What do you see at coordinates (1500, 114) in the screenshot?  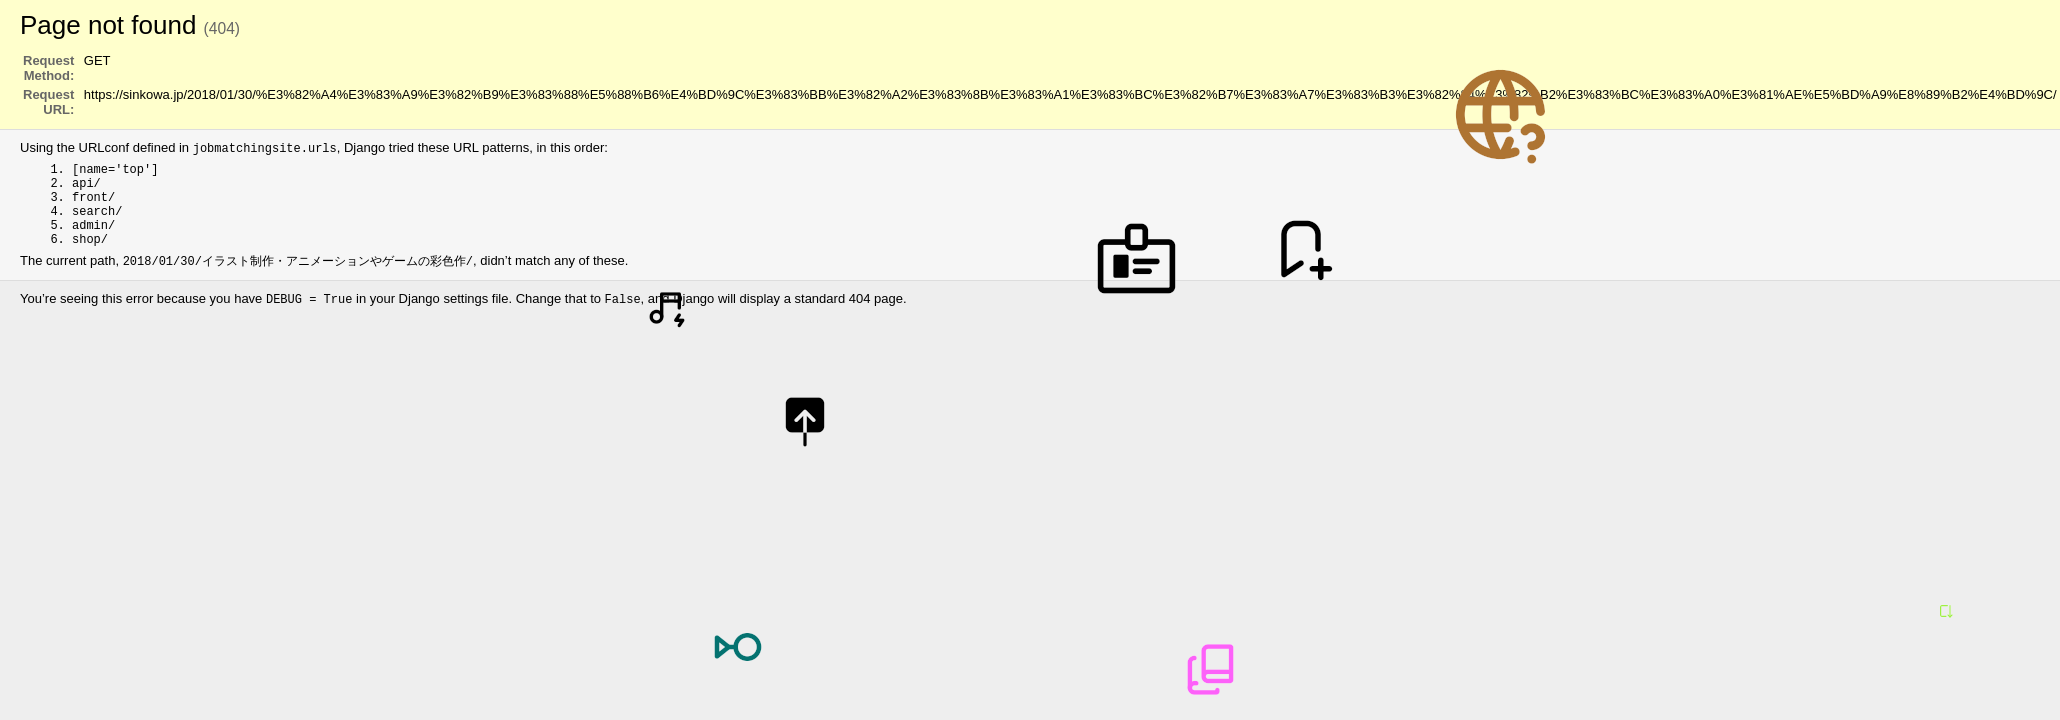 I see `access help or FAQ for international/global settings` at bounding box center [1500, 114].